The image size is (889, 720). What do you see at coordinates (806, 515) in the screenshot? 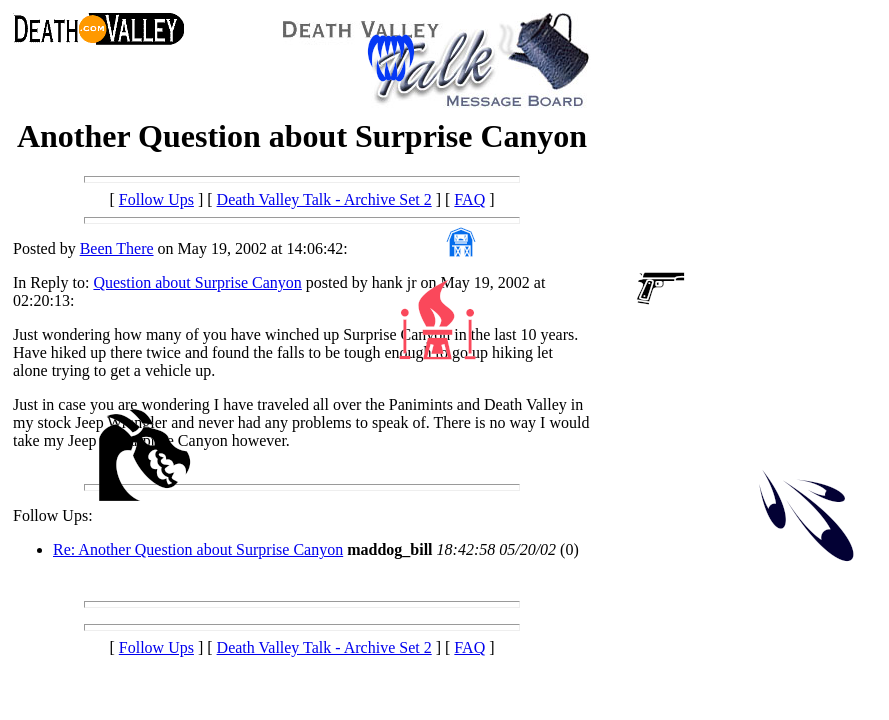
I see `activate quick attack or strike ability` at bounding box center [806, 515].